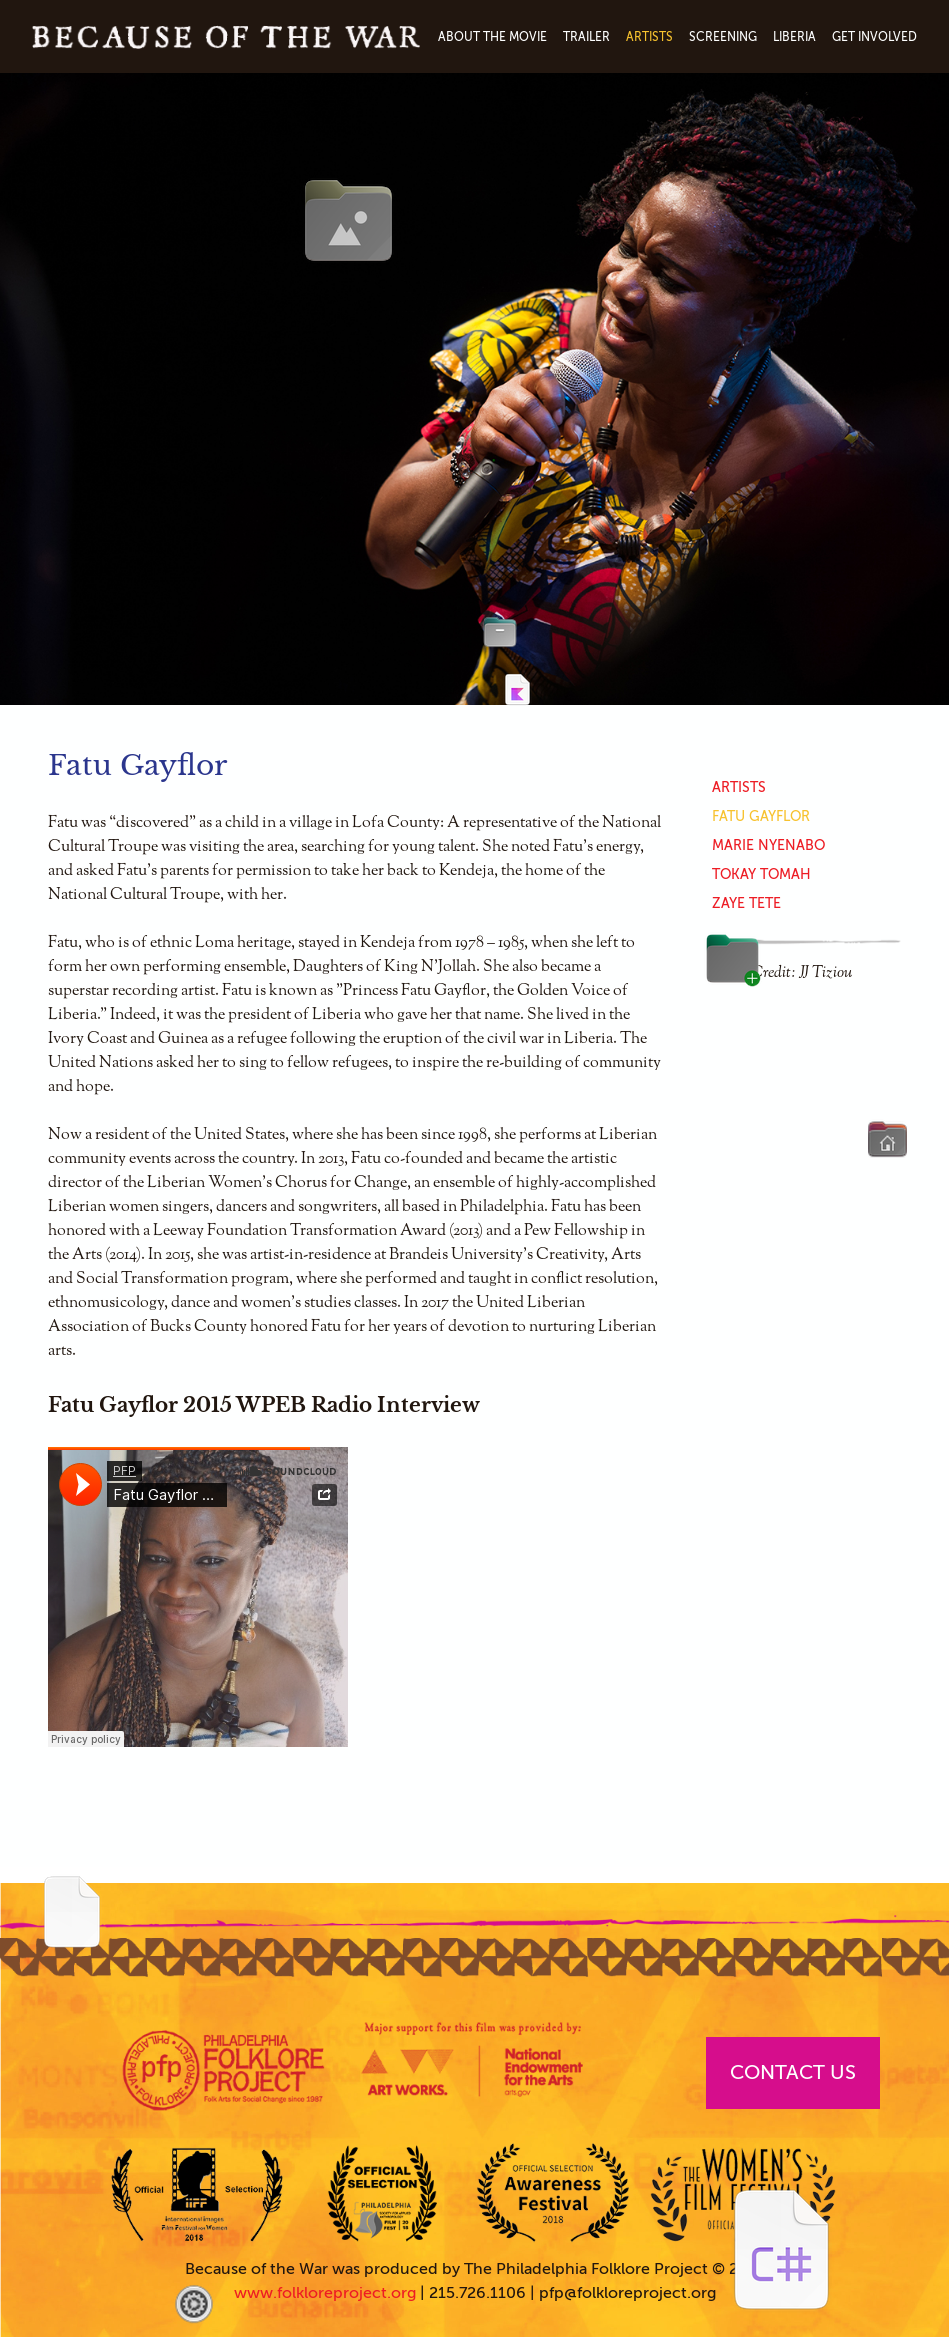 The height and width of the screenshot is (2337, 949). I want to click on create a new folder, so click(732, 958).